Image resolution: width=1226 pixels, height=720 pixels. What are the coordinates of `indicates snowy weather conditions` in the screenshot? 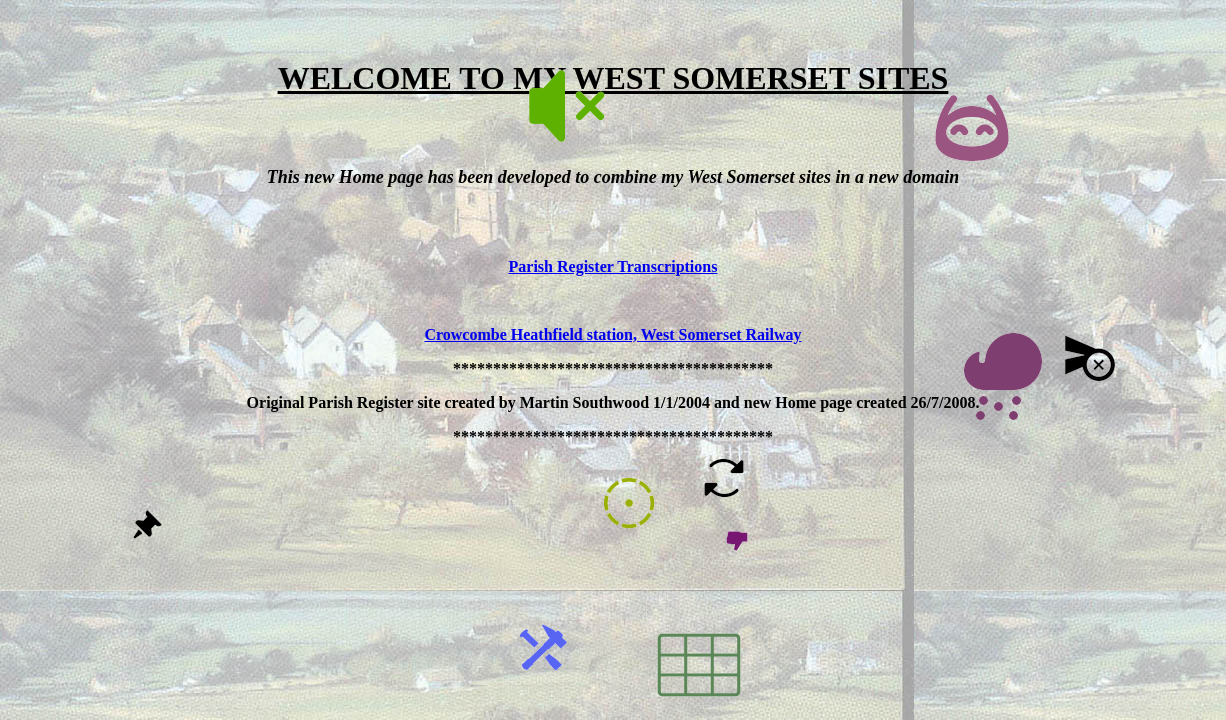 It's located at (1003, 375).